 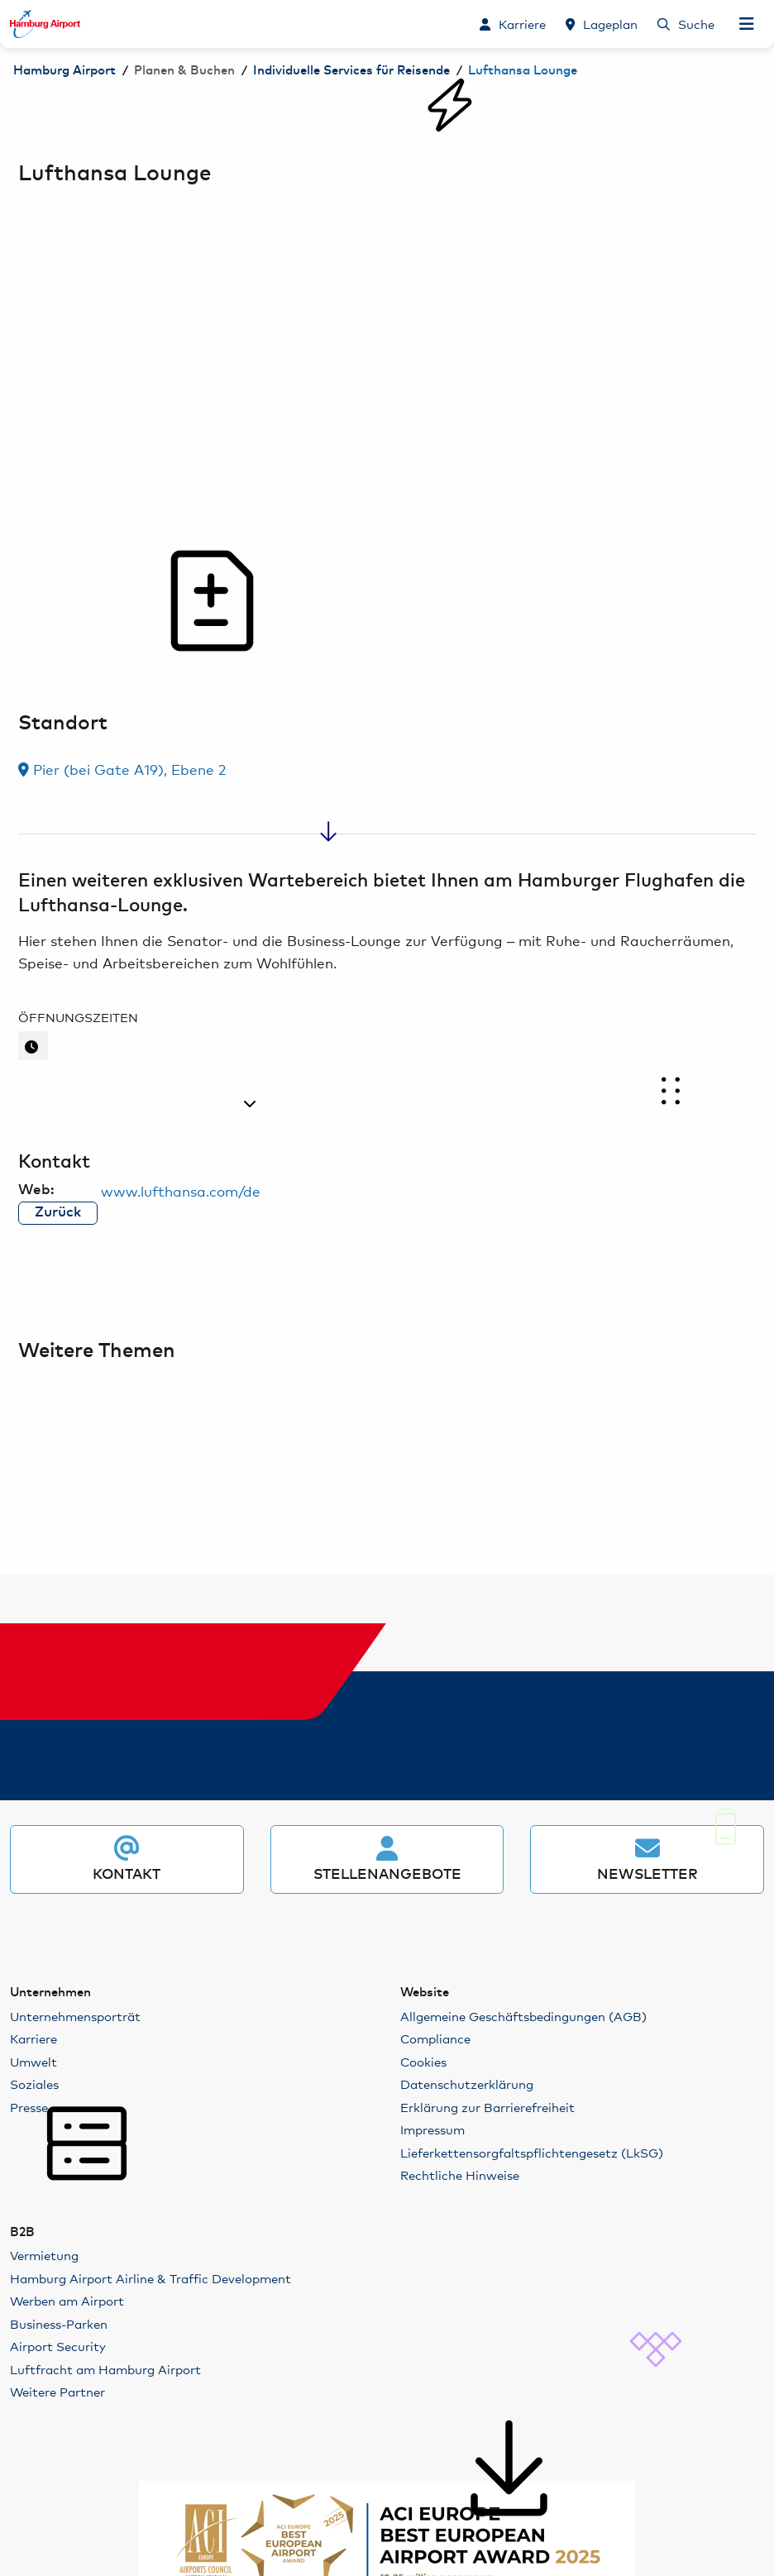 I want to click on indicates a quick action or shortcut, so click(x=450, y=105).